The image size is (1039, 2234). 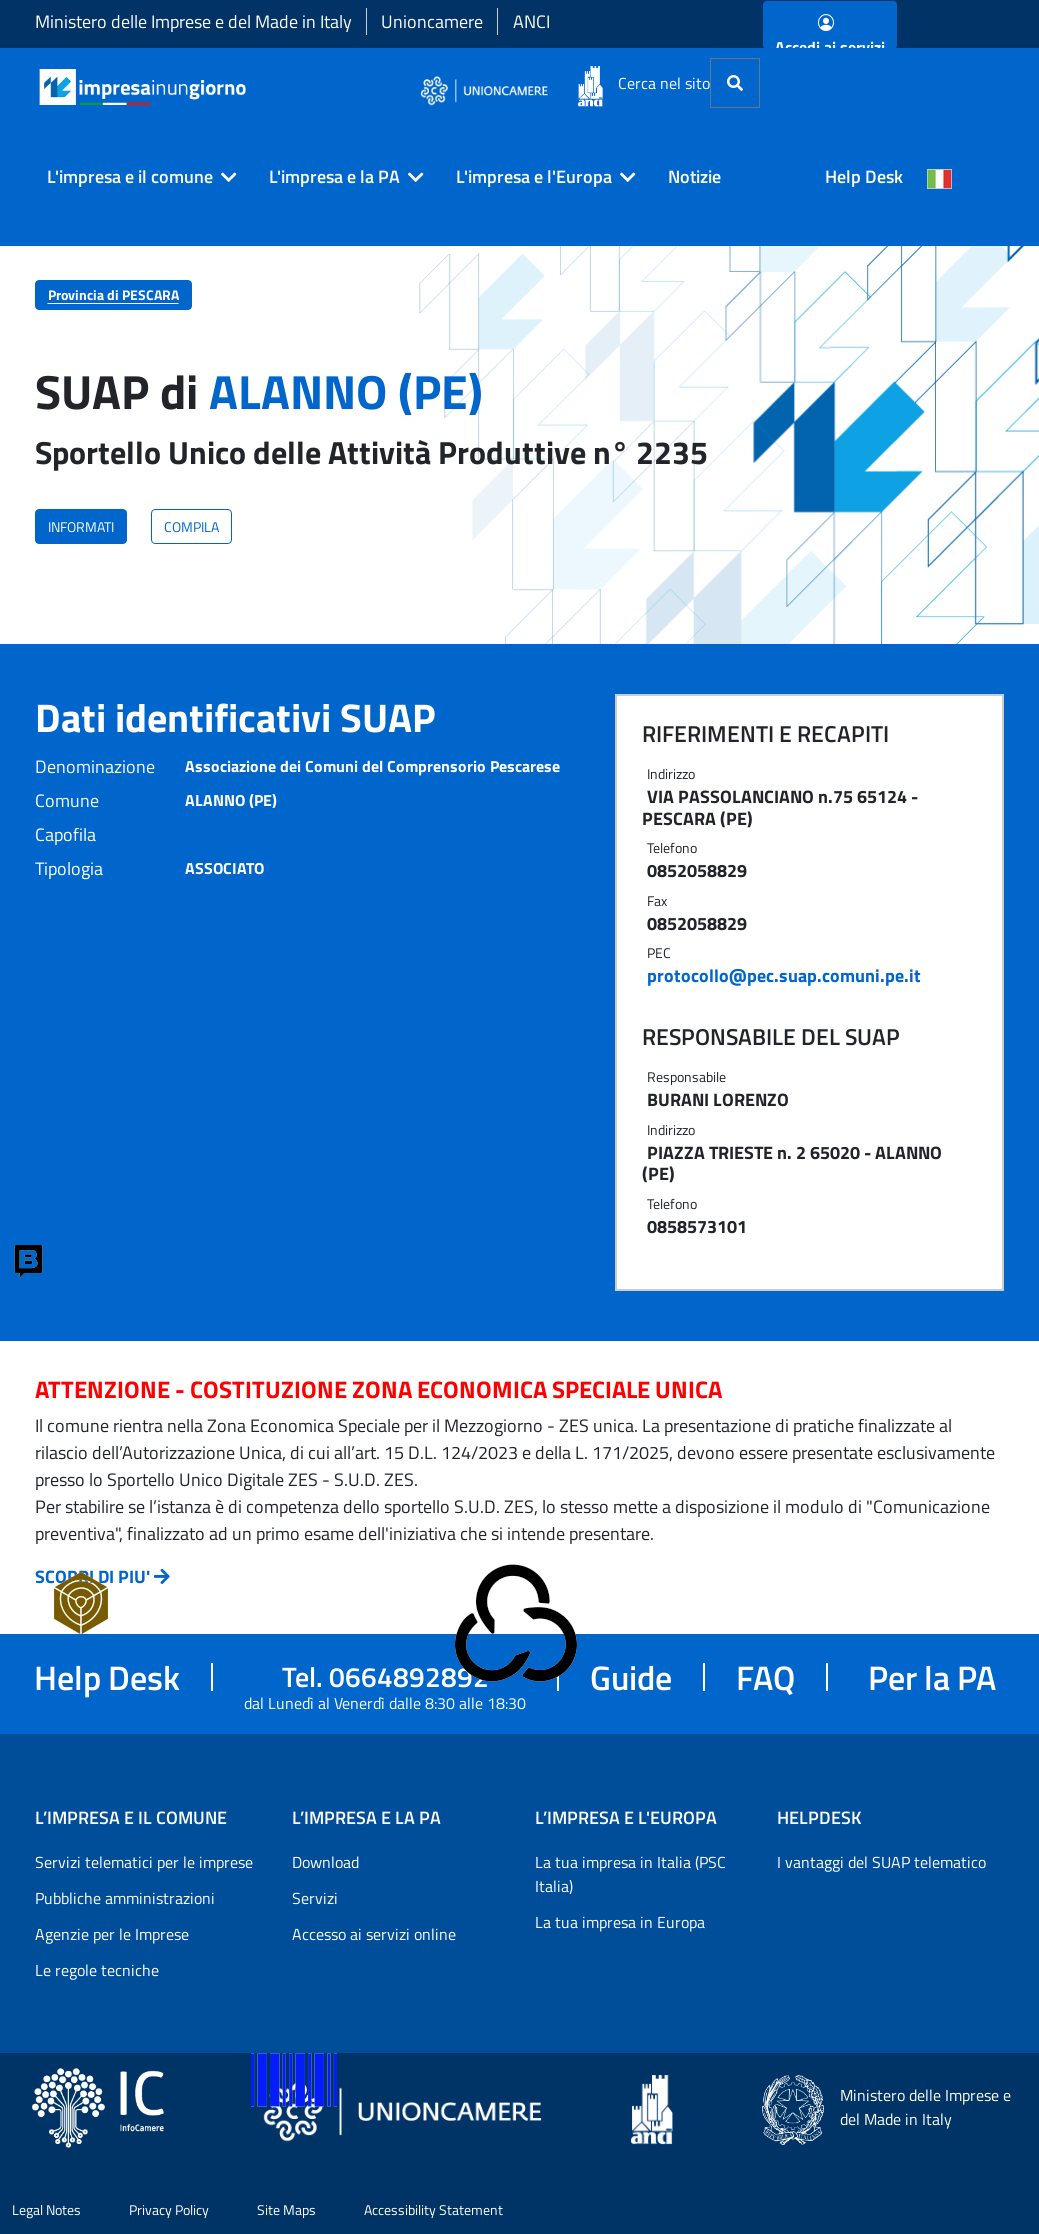 What do you see at coordinates (294, 2080) in the screenshot?
I see `link to Wikidata knowledge base` at bounding box center [294, 2080].